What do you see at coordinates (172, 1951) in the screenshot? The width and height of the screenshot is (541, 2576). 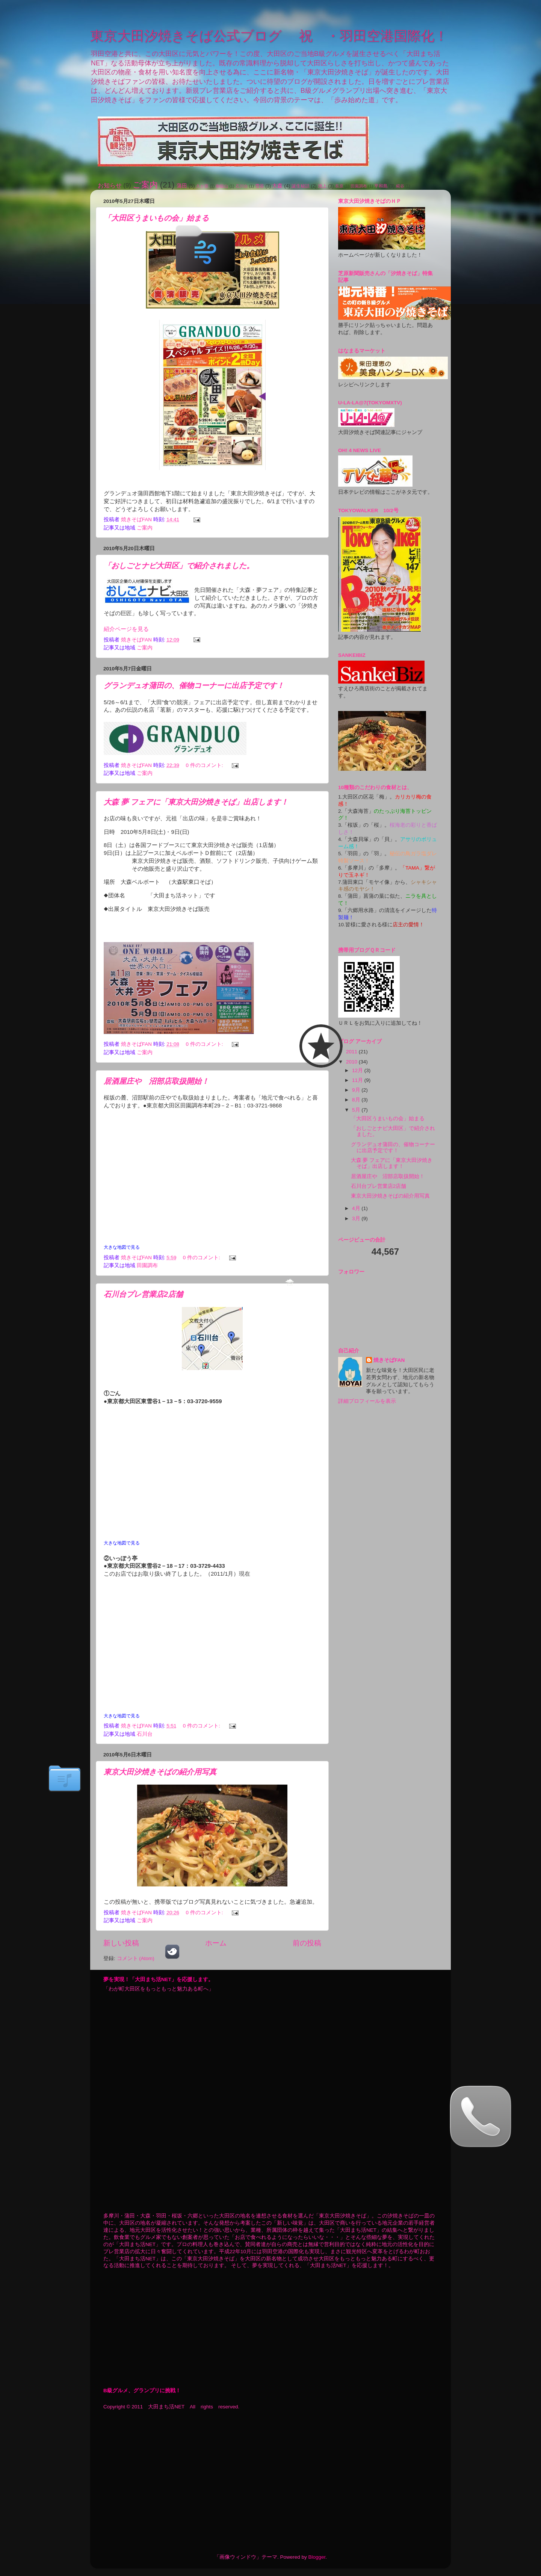 I see `launch the budgie desktop environment` at bounding box center [172, 1951].